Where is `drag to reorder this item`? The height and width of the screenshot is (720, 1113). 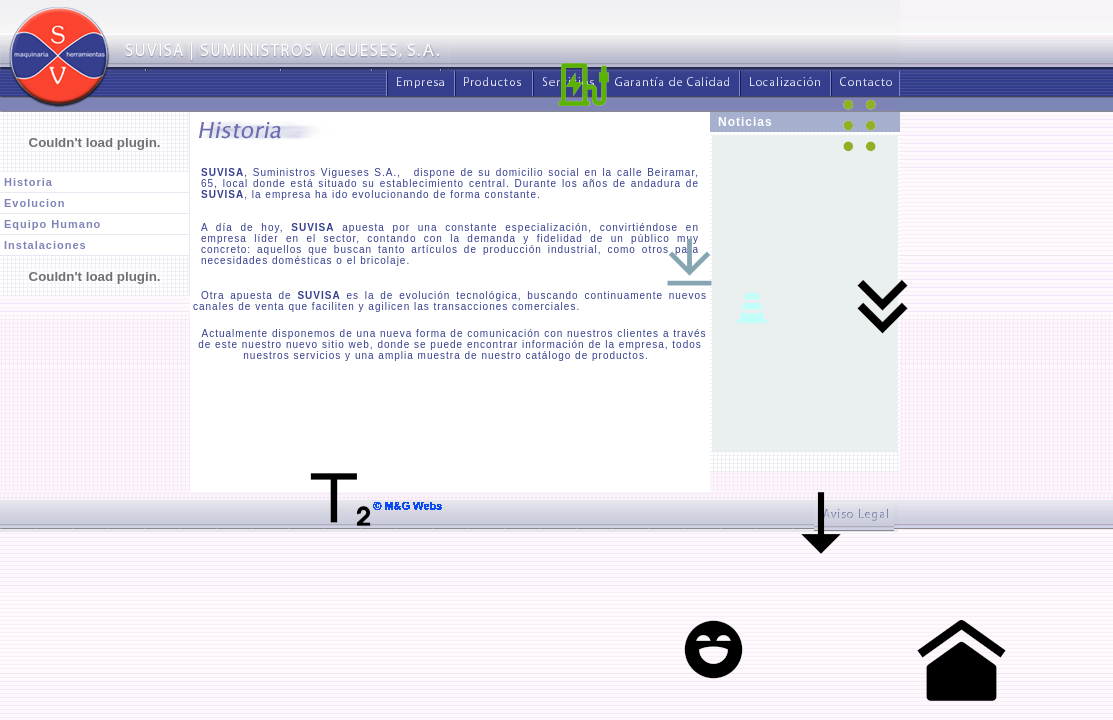
drag to reorder this item is located at coordinates (859, 125).